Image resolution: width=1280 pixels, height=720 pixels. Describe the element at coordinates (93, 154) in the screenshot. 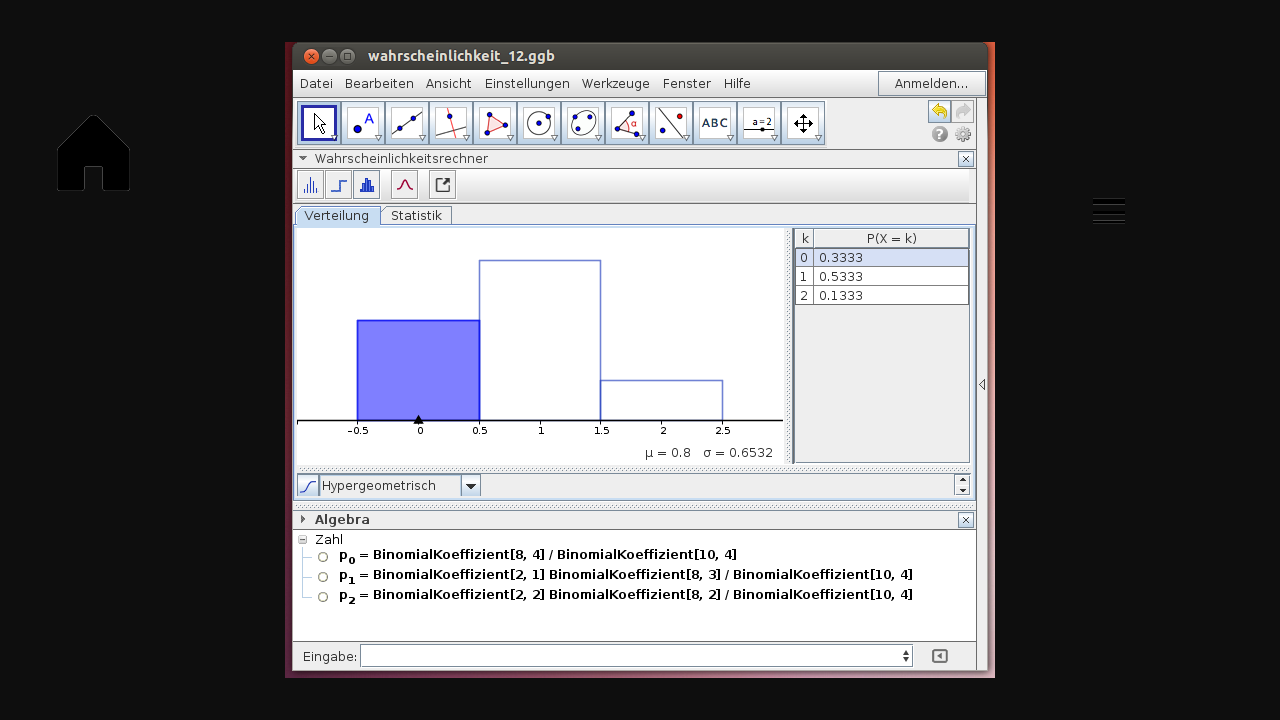

I see `navigate to home screen` at that location.